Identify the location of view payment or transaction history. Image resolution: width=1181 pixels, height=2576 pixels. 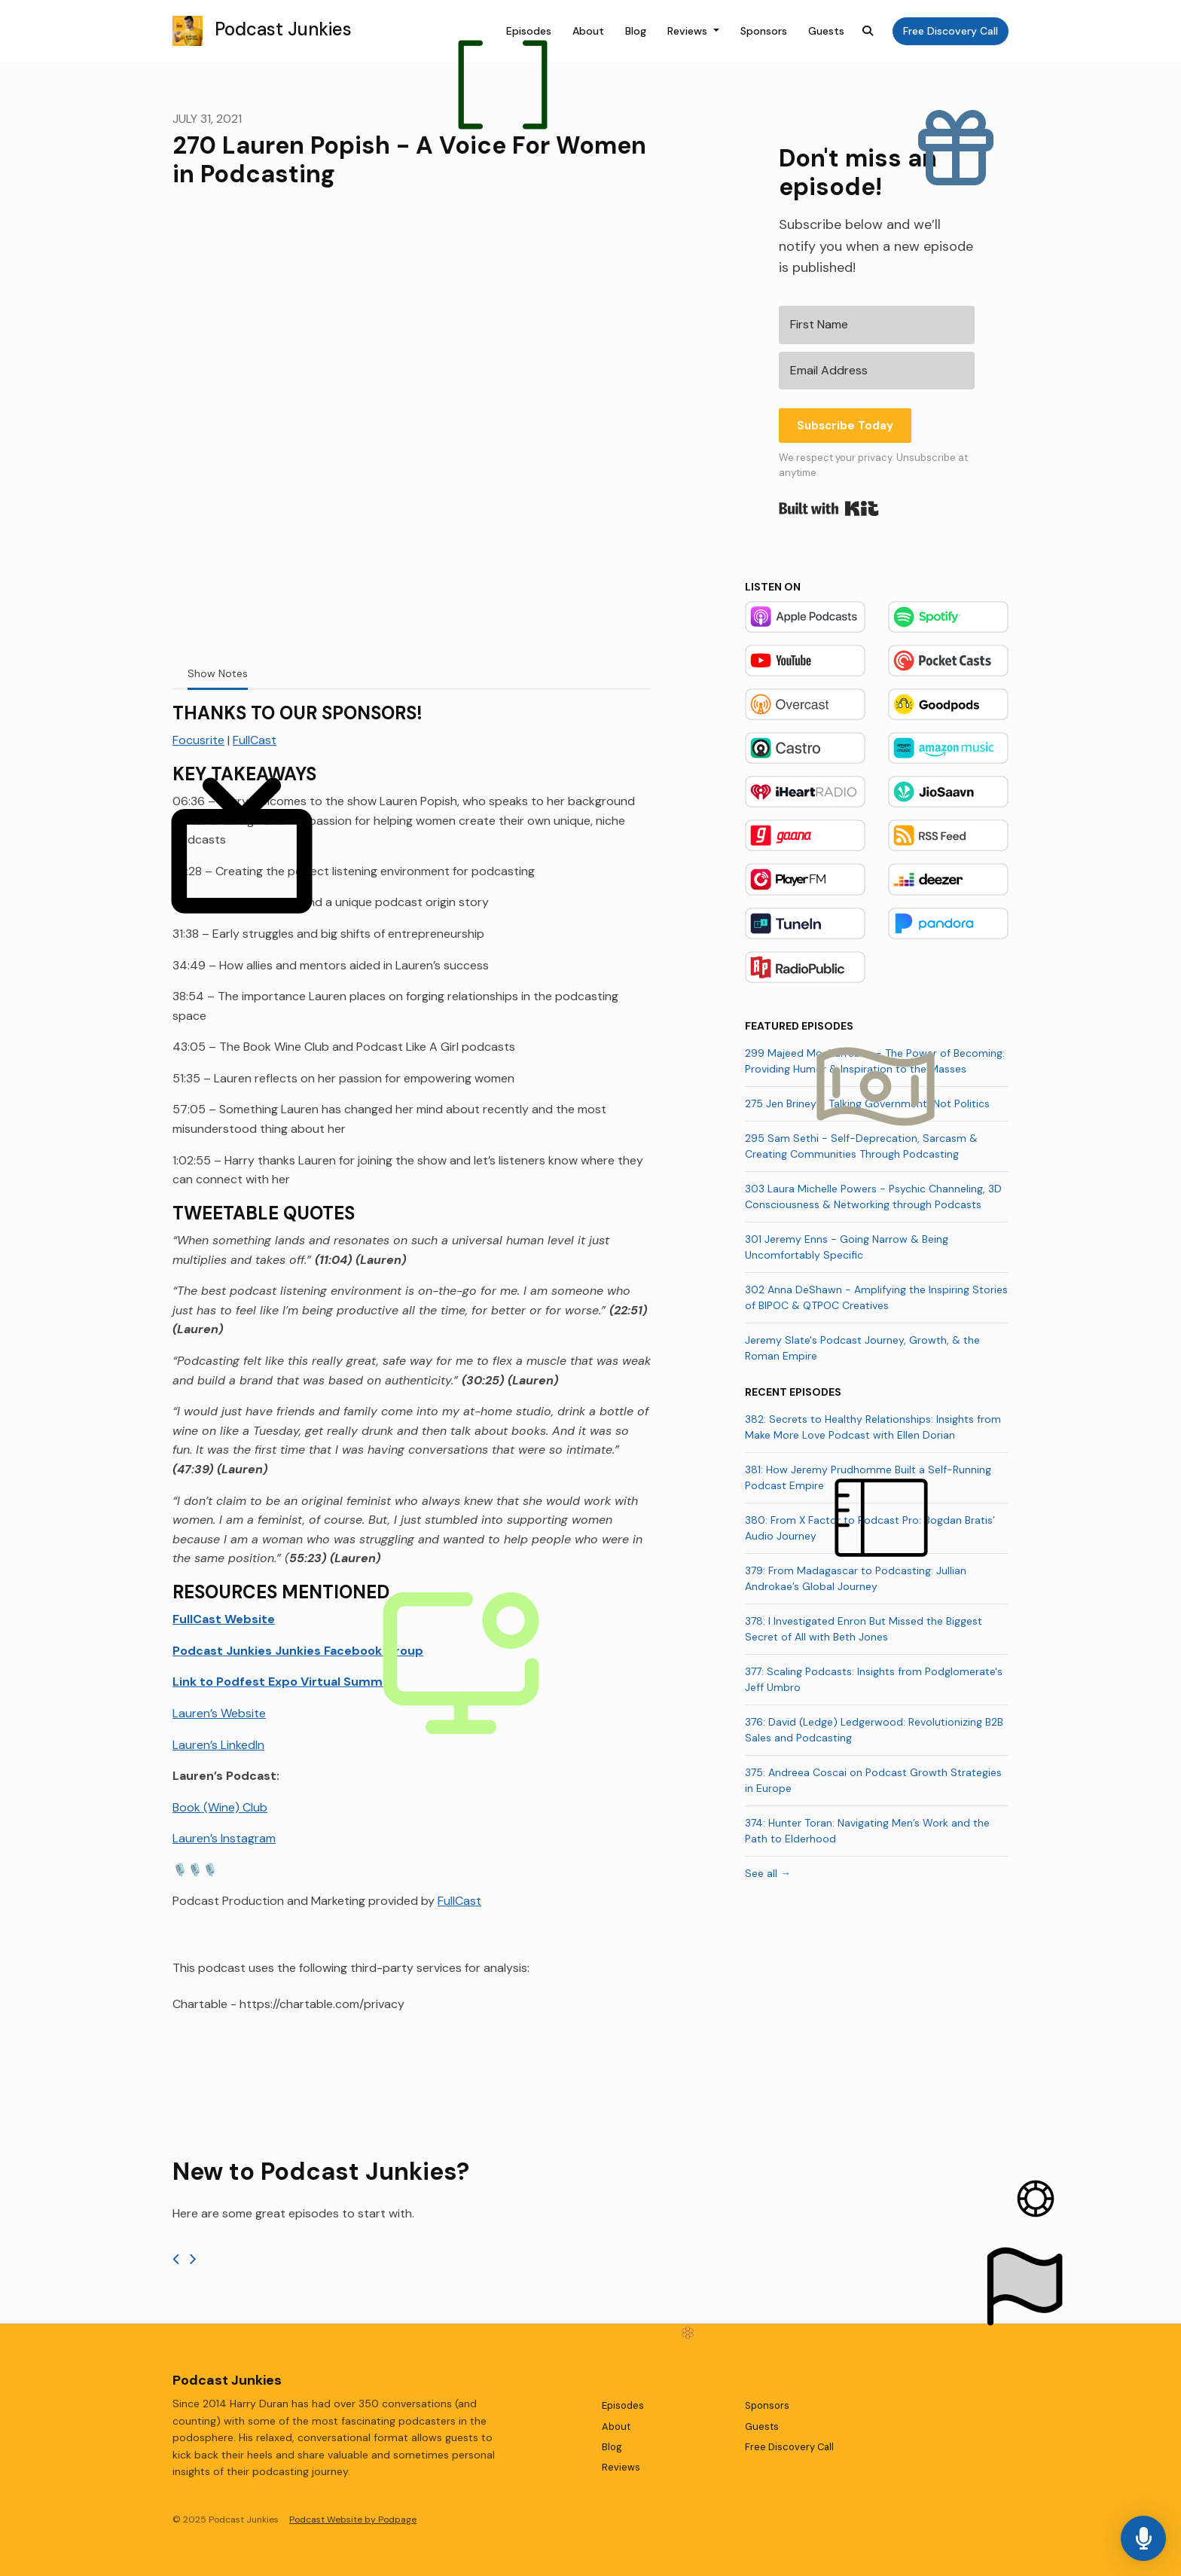
(875, 1086).